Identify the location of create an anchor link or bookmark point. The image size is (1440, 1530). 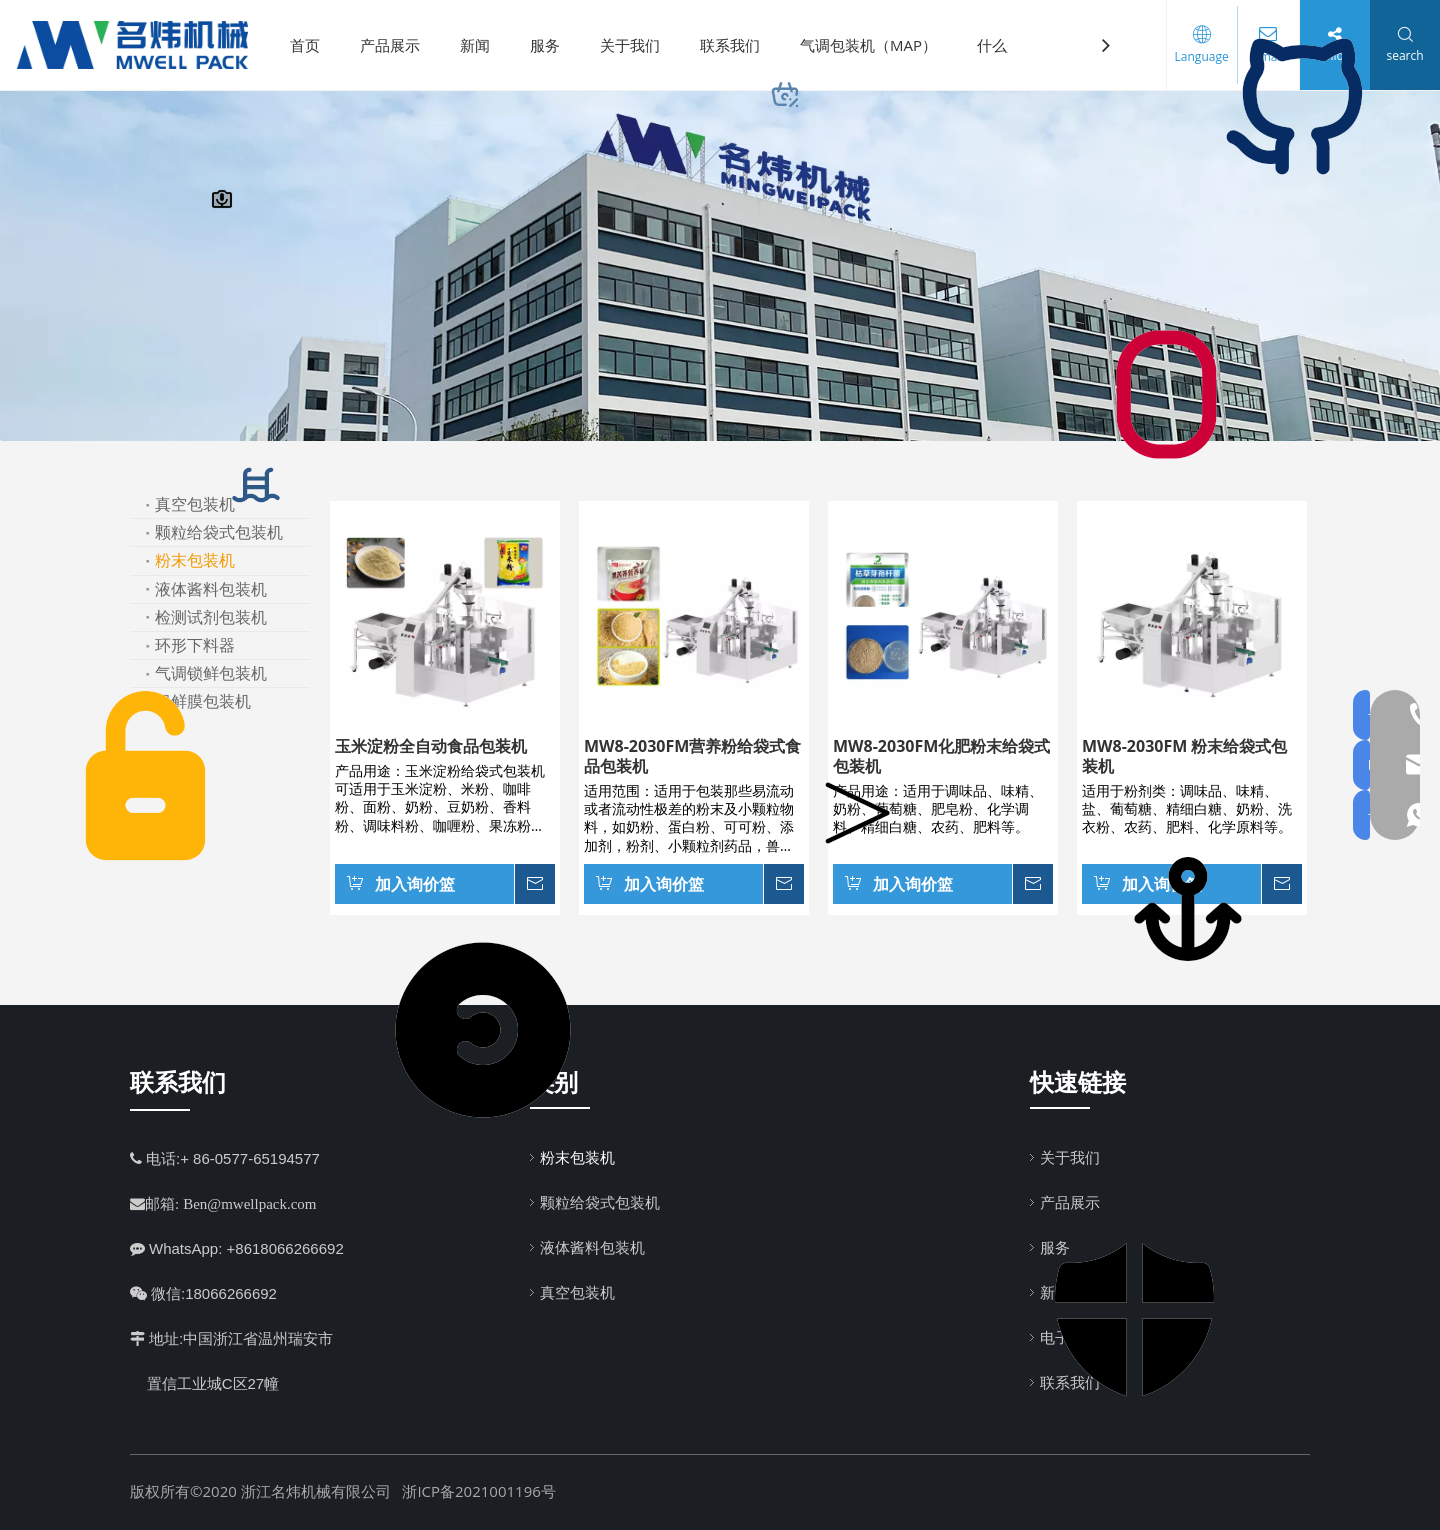
(1188, 909).